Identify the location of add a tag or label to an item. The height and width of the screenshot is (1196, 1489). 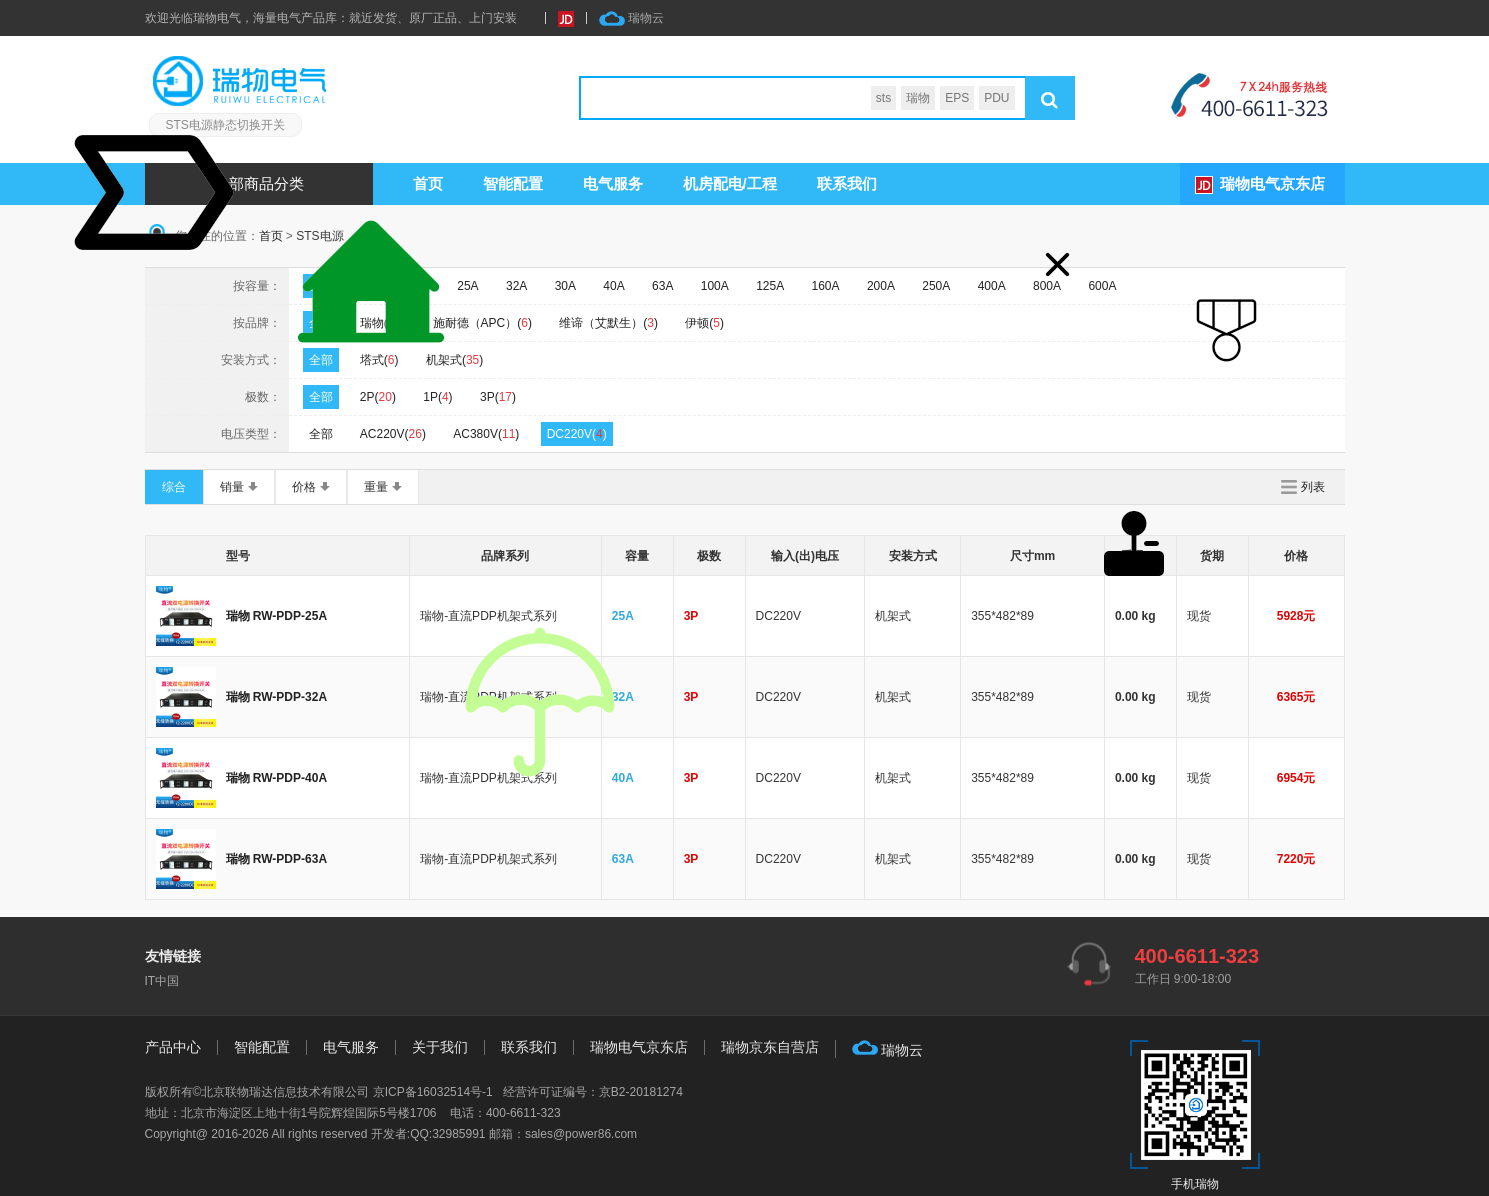
(148, 192).